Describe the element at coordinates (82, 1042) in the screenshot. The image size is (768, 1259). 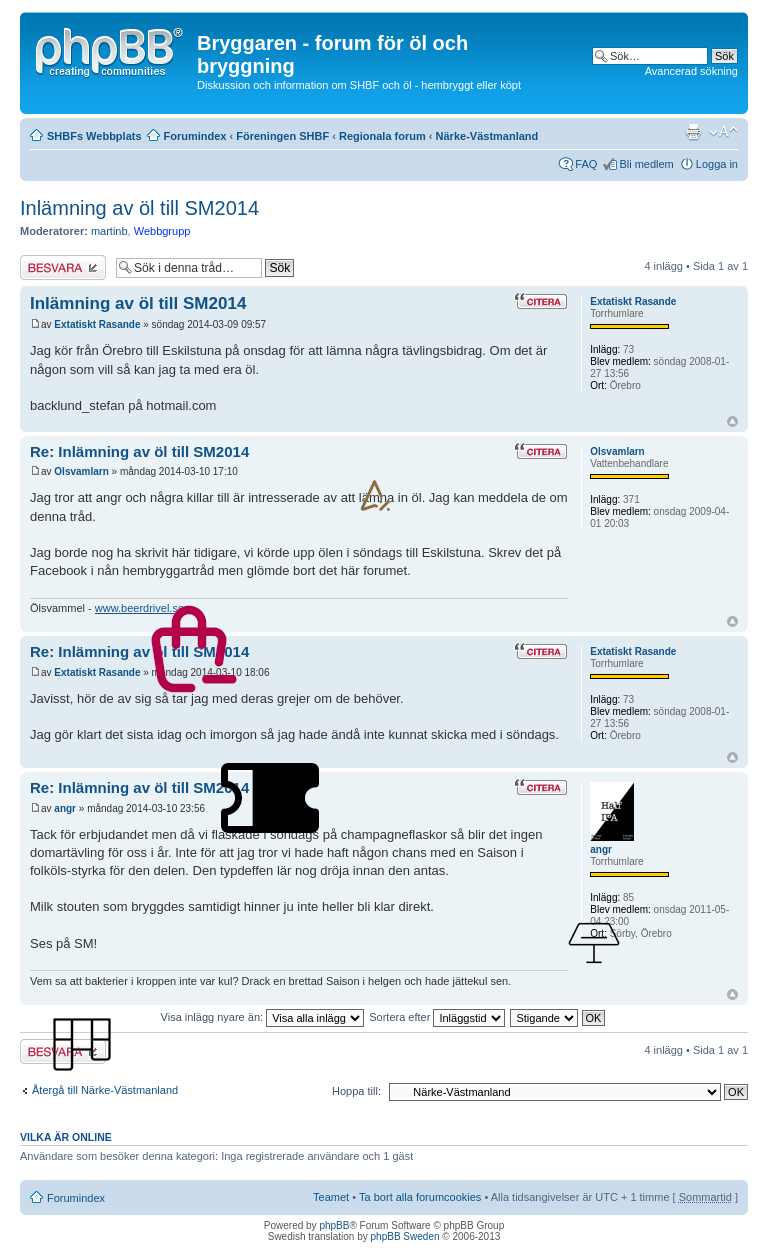
I see `open kanban board view` at that location.